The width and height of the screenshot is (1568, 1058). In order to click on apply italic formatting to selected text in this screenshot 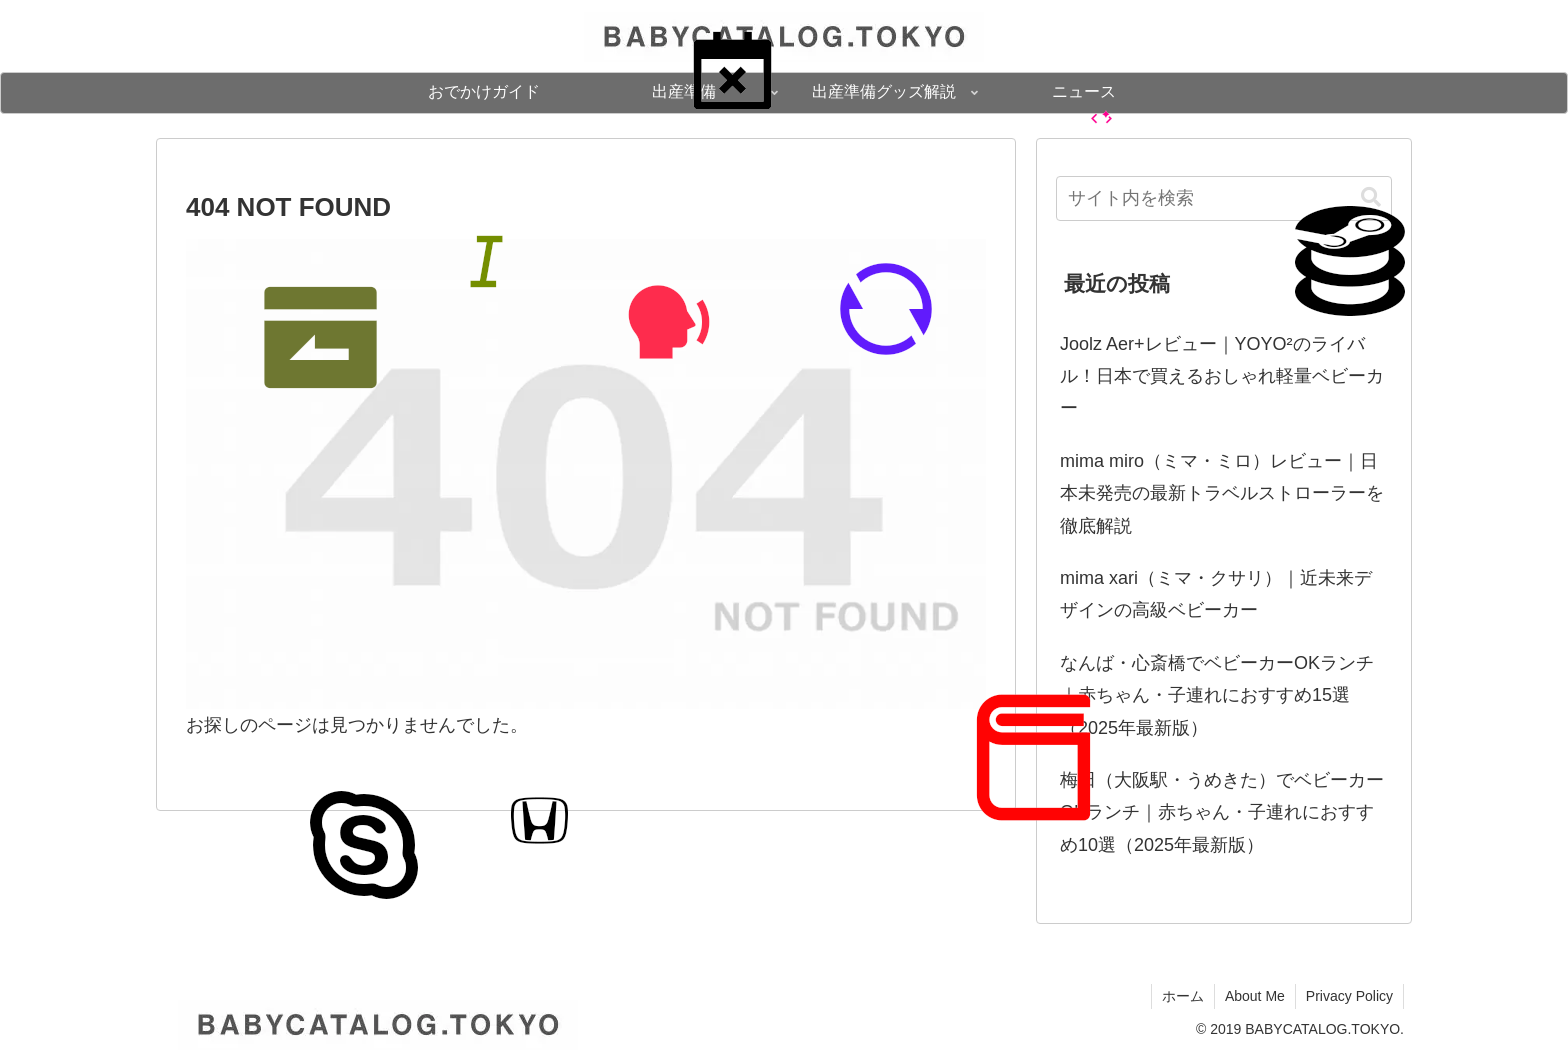, I will do `click(486, 261)`.